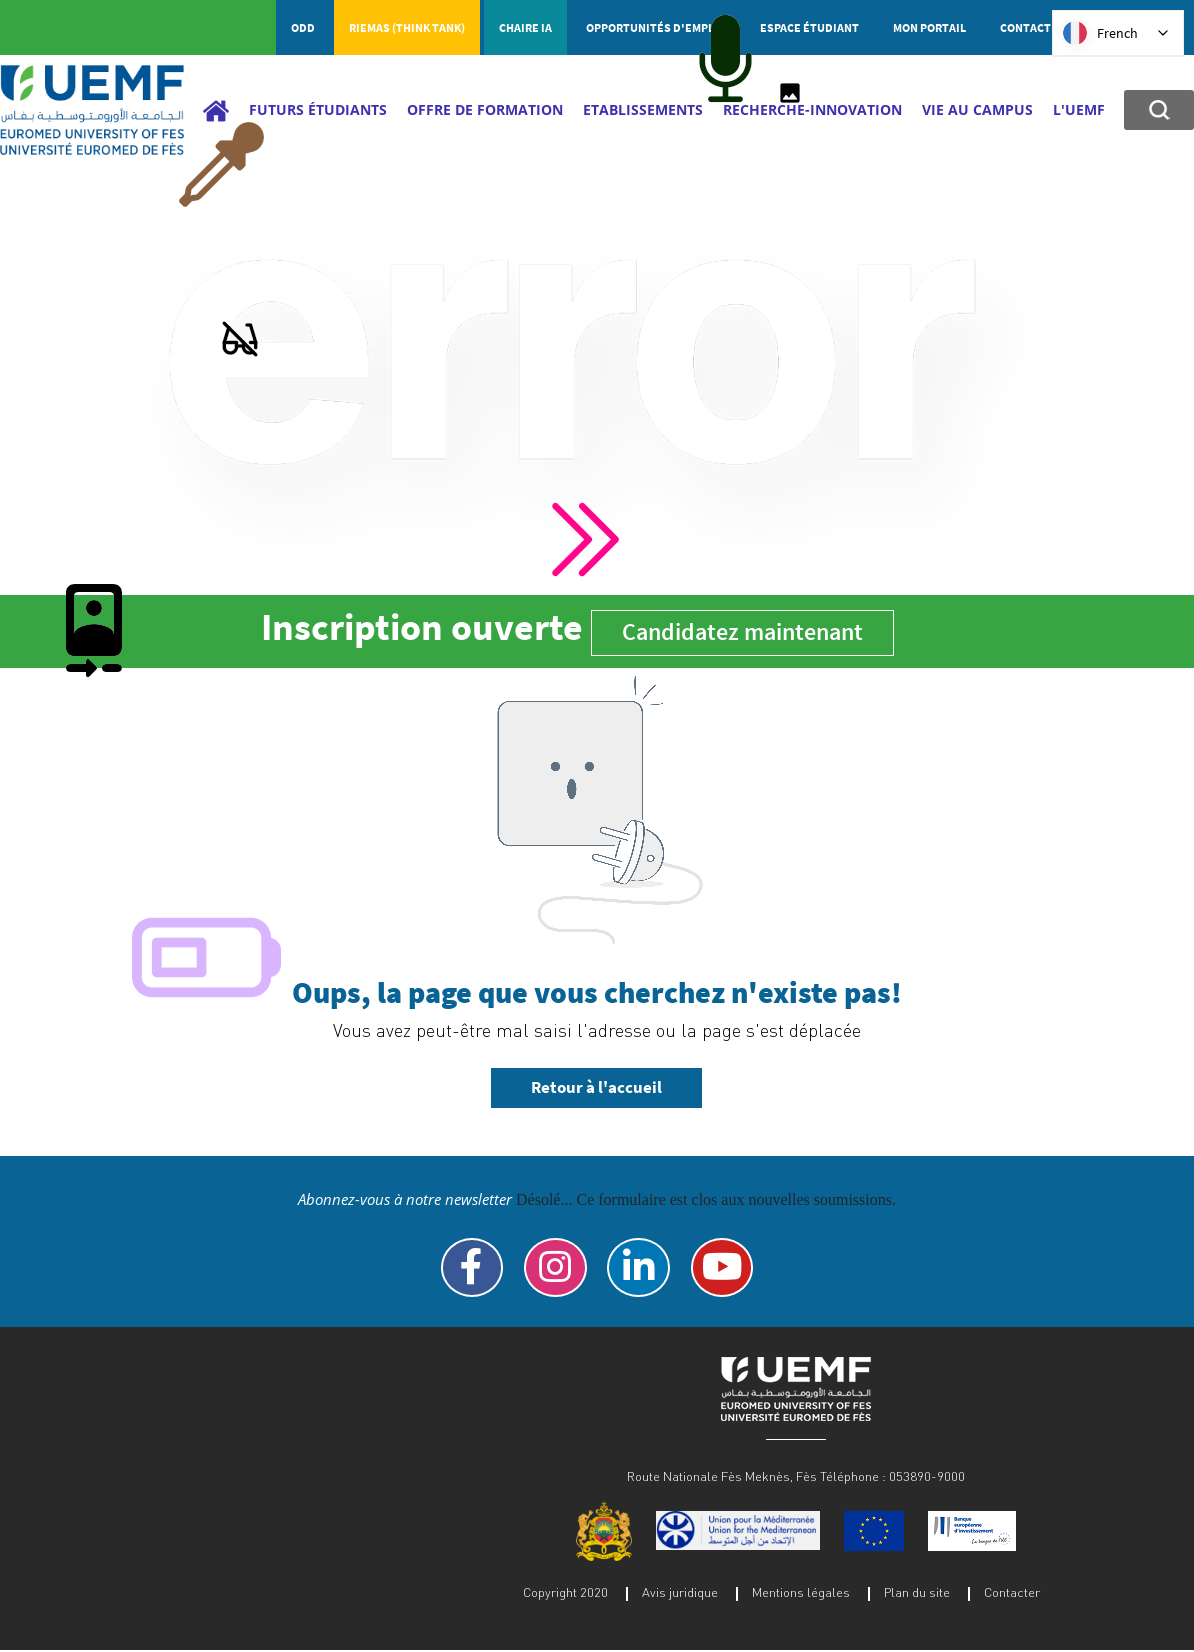 The image size is (1194, 1652). I want to click on skip forward or advance quickly, so click(585, 539).